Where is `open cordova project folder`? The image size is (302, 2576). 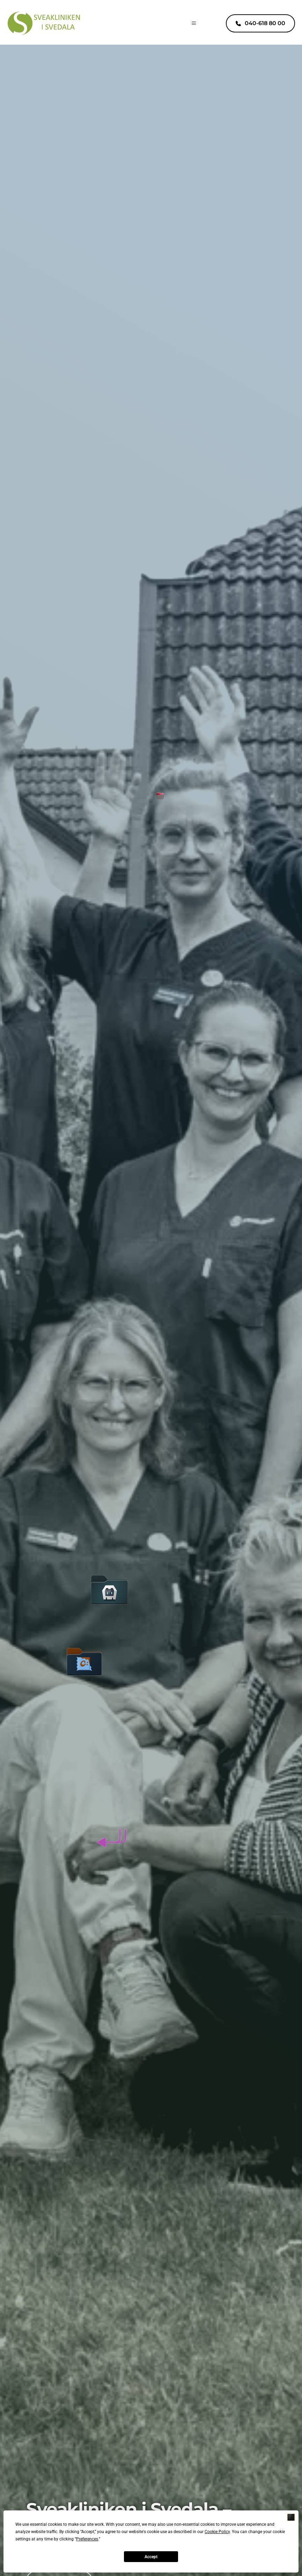 open cordova project folder is located at coordinates (109, 1591).